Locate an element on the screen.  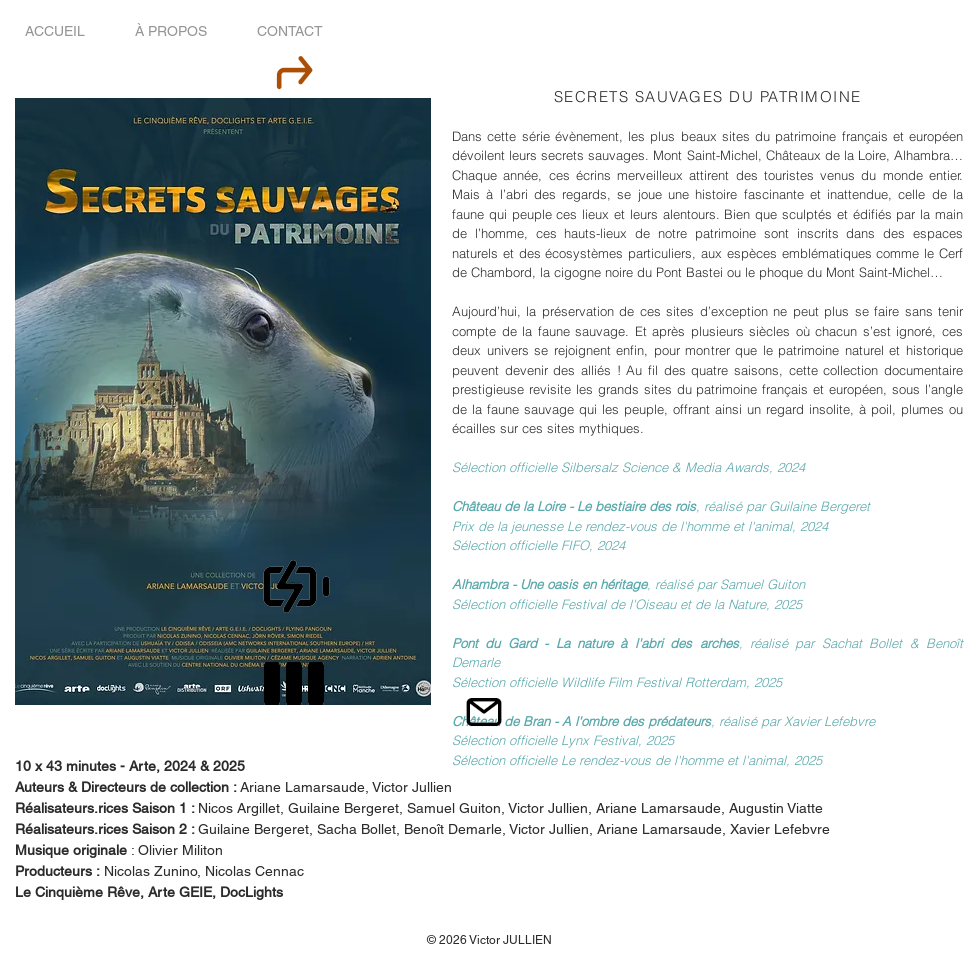
open your email inbox is located at coordinates (484, 712).